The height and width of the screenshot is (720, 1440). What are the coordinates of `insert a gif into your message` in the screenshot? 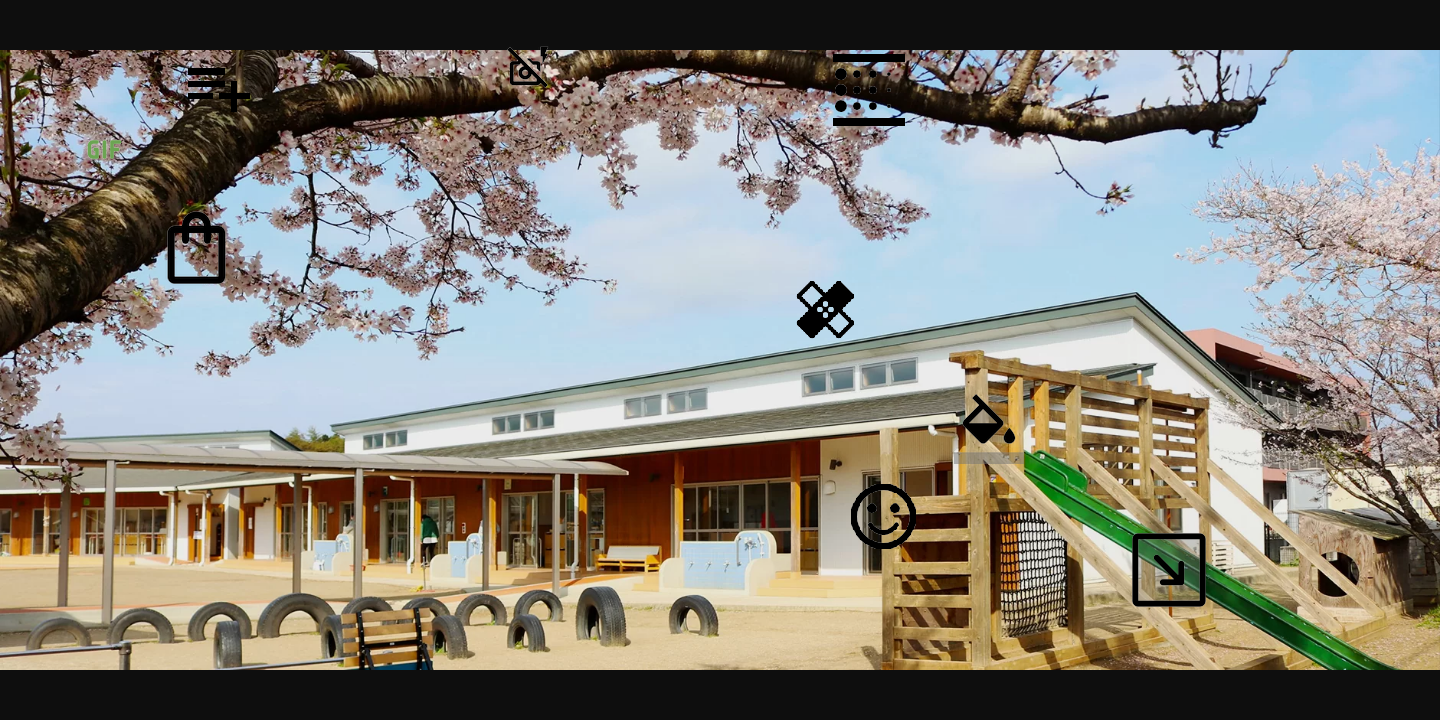 It's located at (104, 149).